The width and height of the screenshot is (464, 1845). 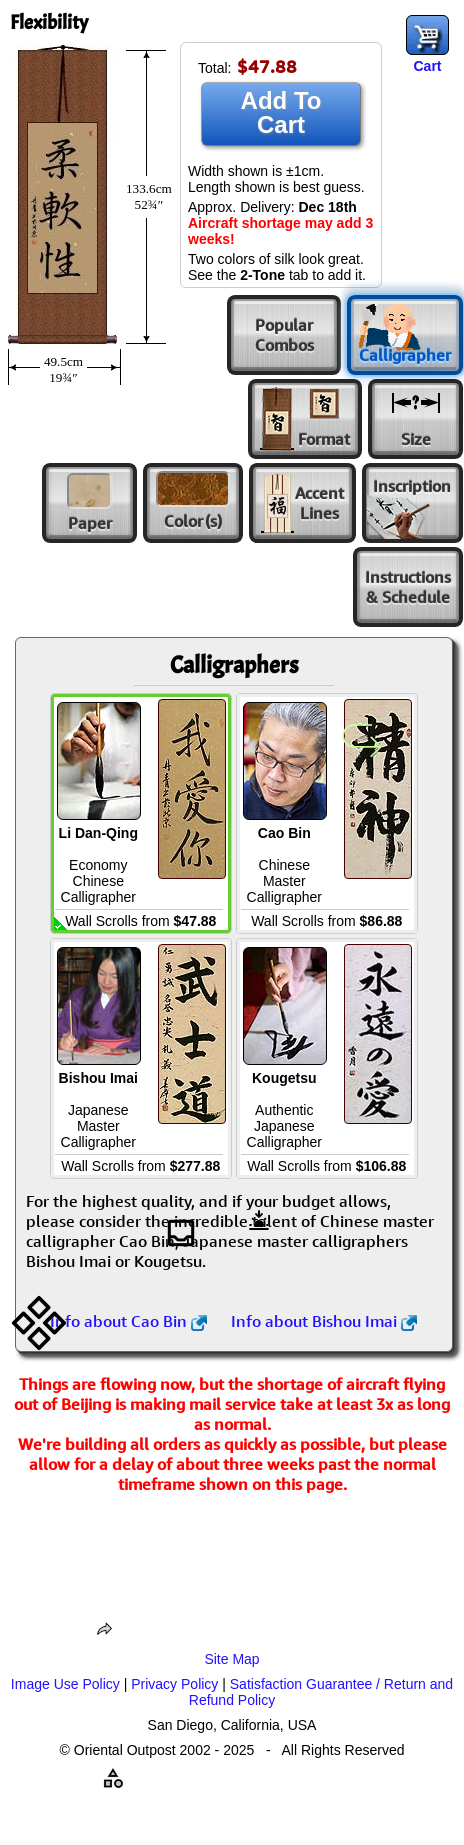 What do you see at coordinates (259, 1220) in the screenshot?
I see `indicates sunset or evening time` at bounding box center [259, 1220].